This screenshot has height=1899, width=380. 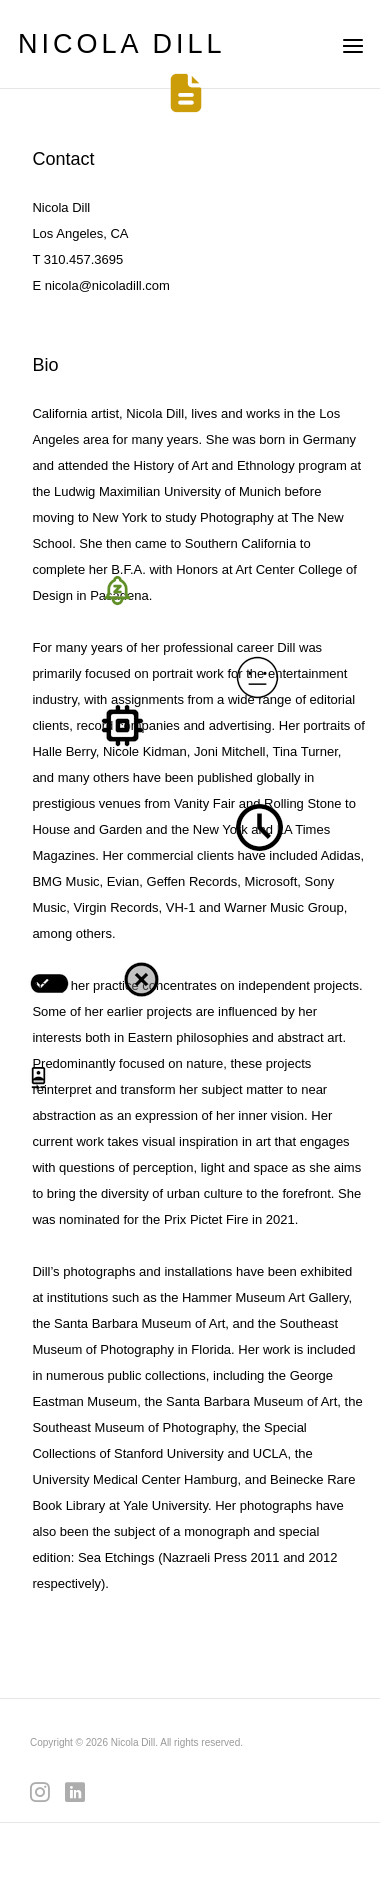 What do you see at coordinates (257, 677) in the screenshot?
I see `rate your experience as neutral` at bounding box center [257, 677].